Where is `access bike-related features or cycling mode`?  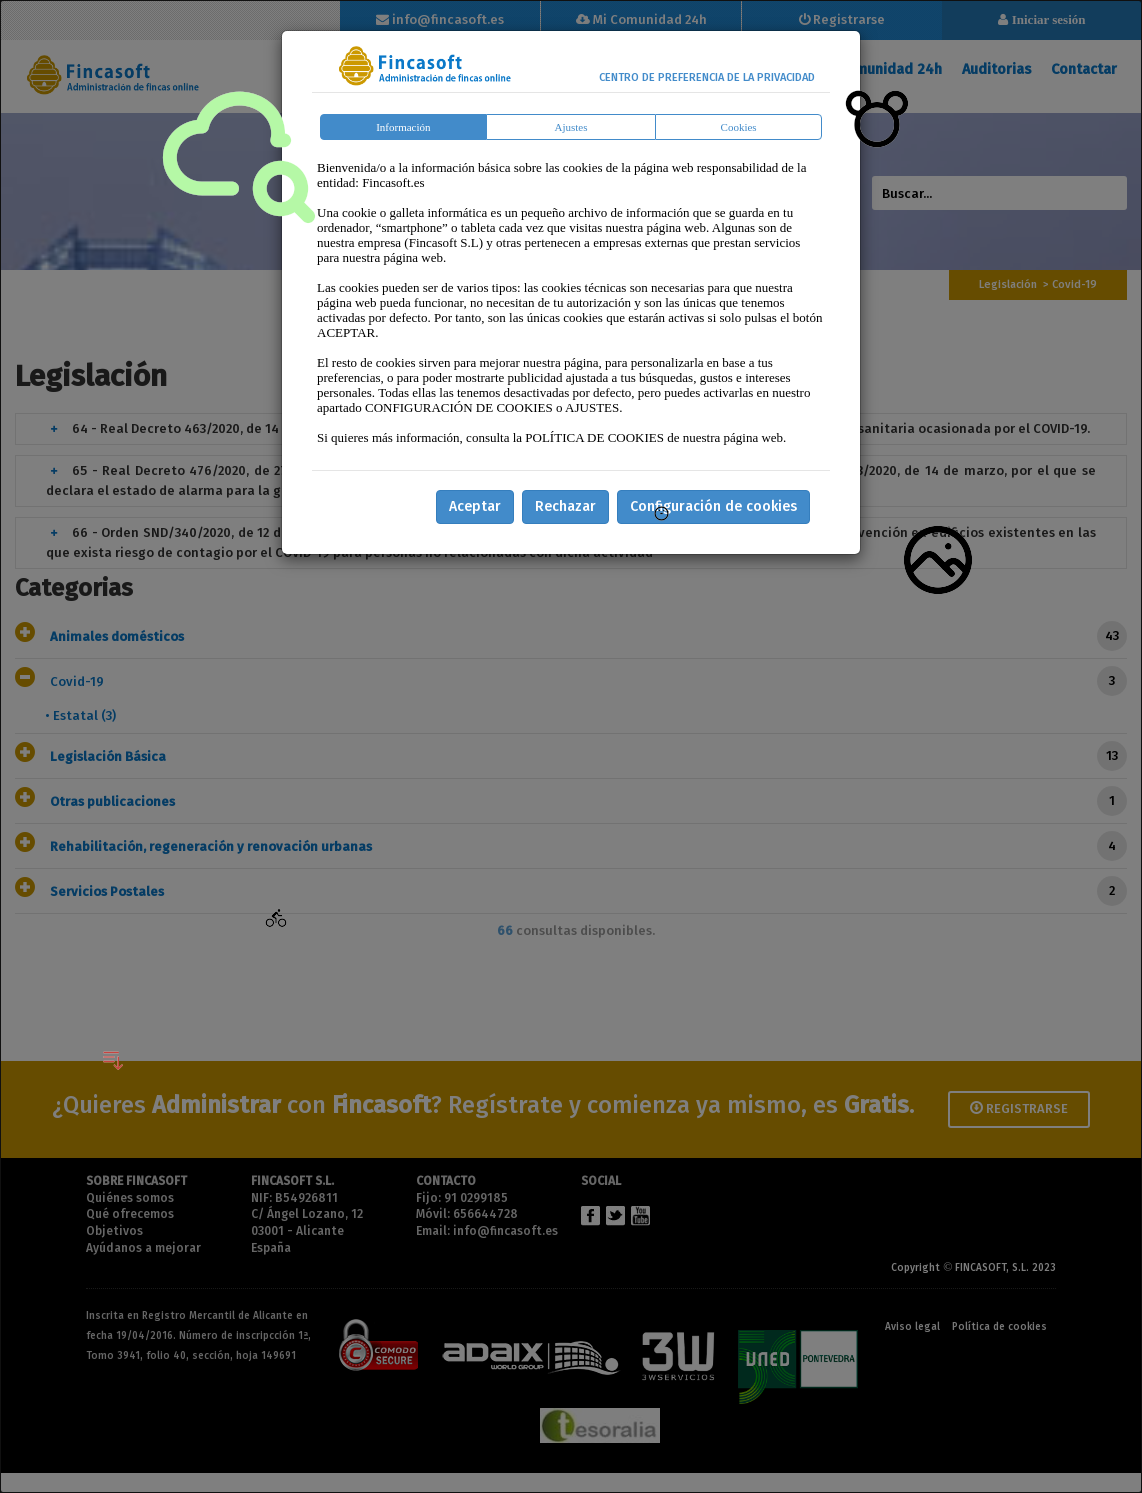
access bike-related features or cycling mode is located at coordinates (276, 918).